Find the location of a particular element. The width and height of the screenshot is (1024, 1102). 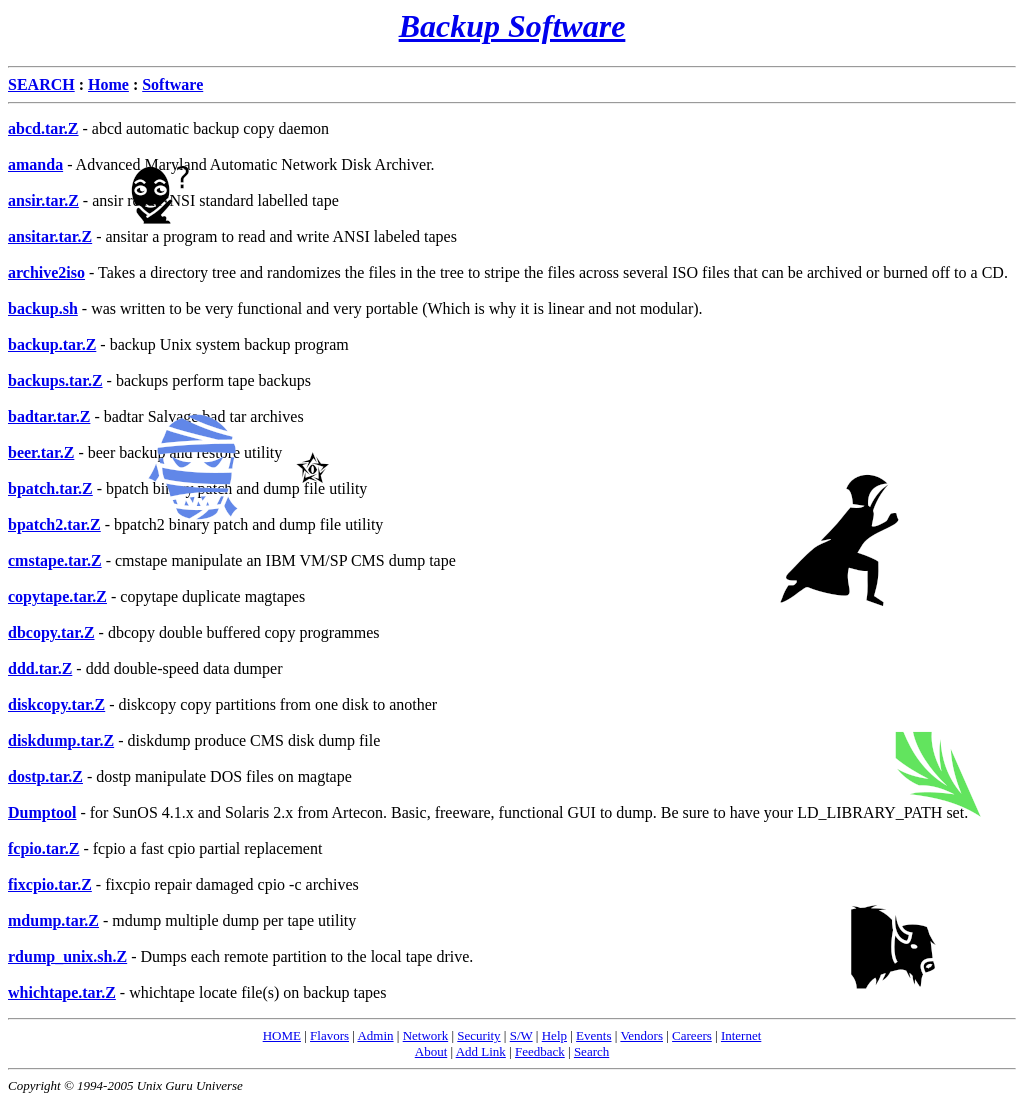

select mummy character or avatar is located at coordinates (197, 466).